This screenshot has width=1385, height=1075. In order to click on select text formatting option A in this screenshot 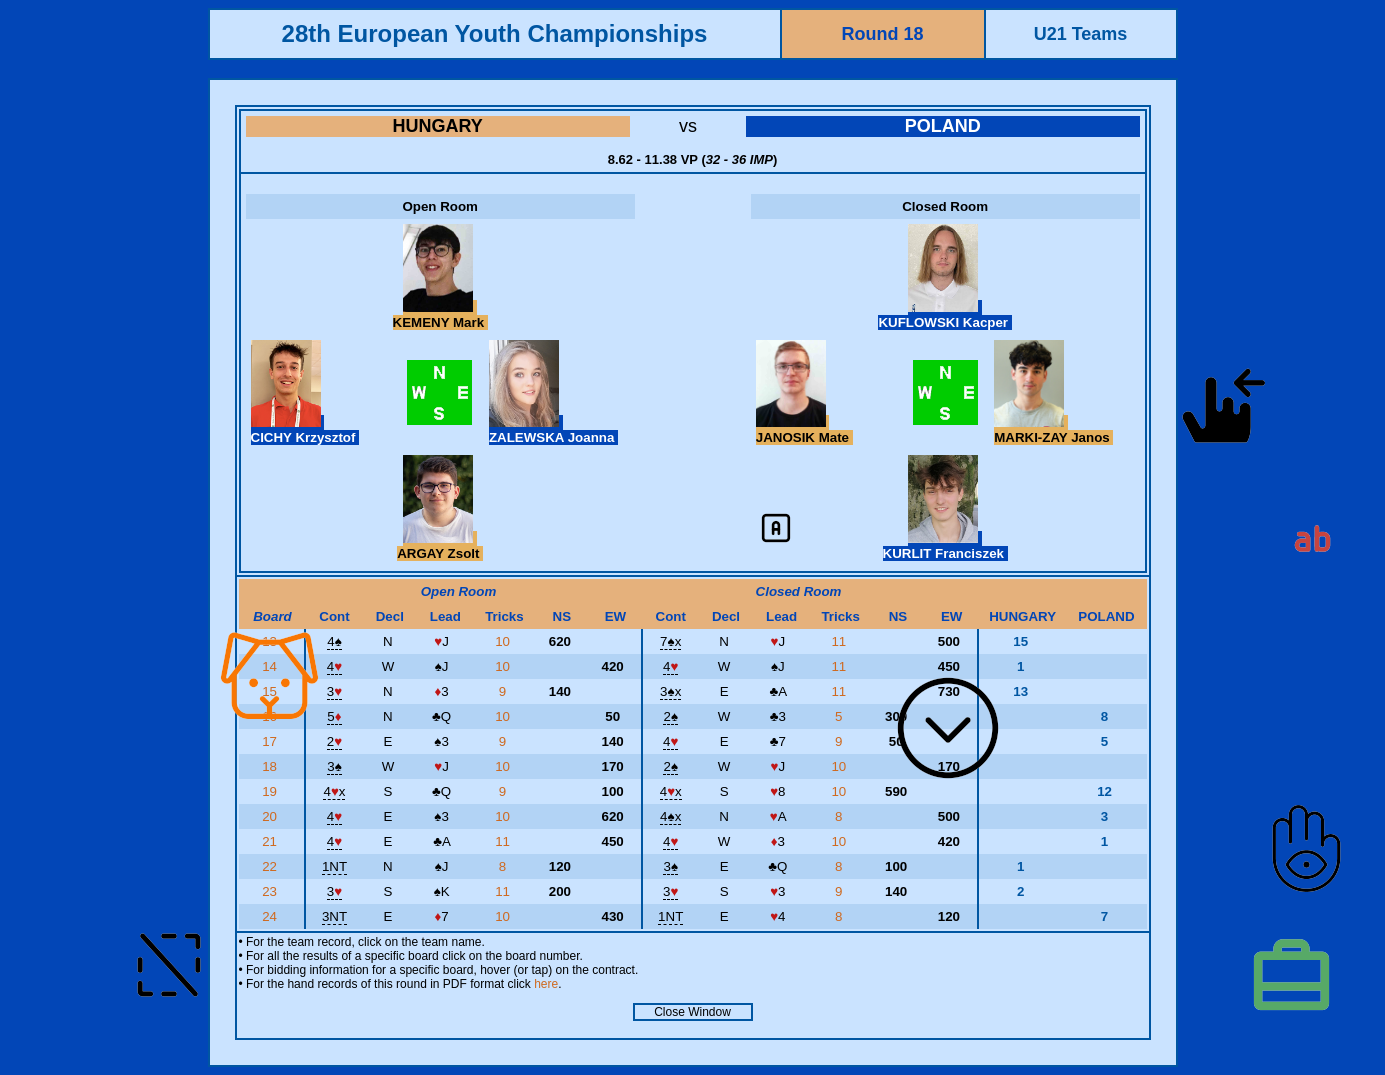, I will do `click(776, 528)`.